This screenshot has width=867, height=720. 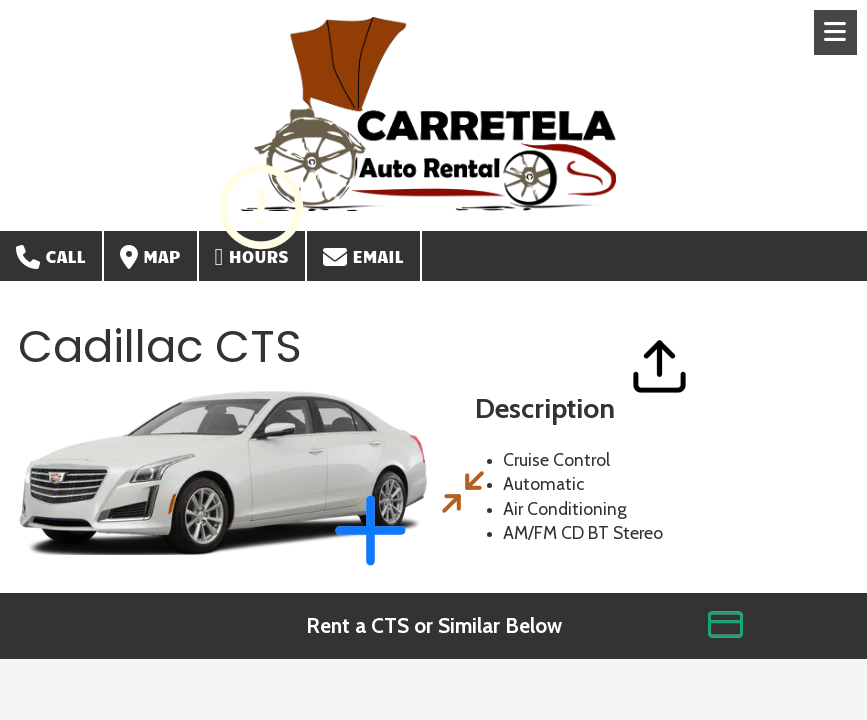 I want to click on upload a file or document, so click(x=659, y=366).